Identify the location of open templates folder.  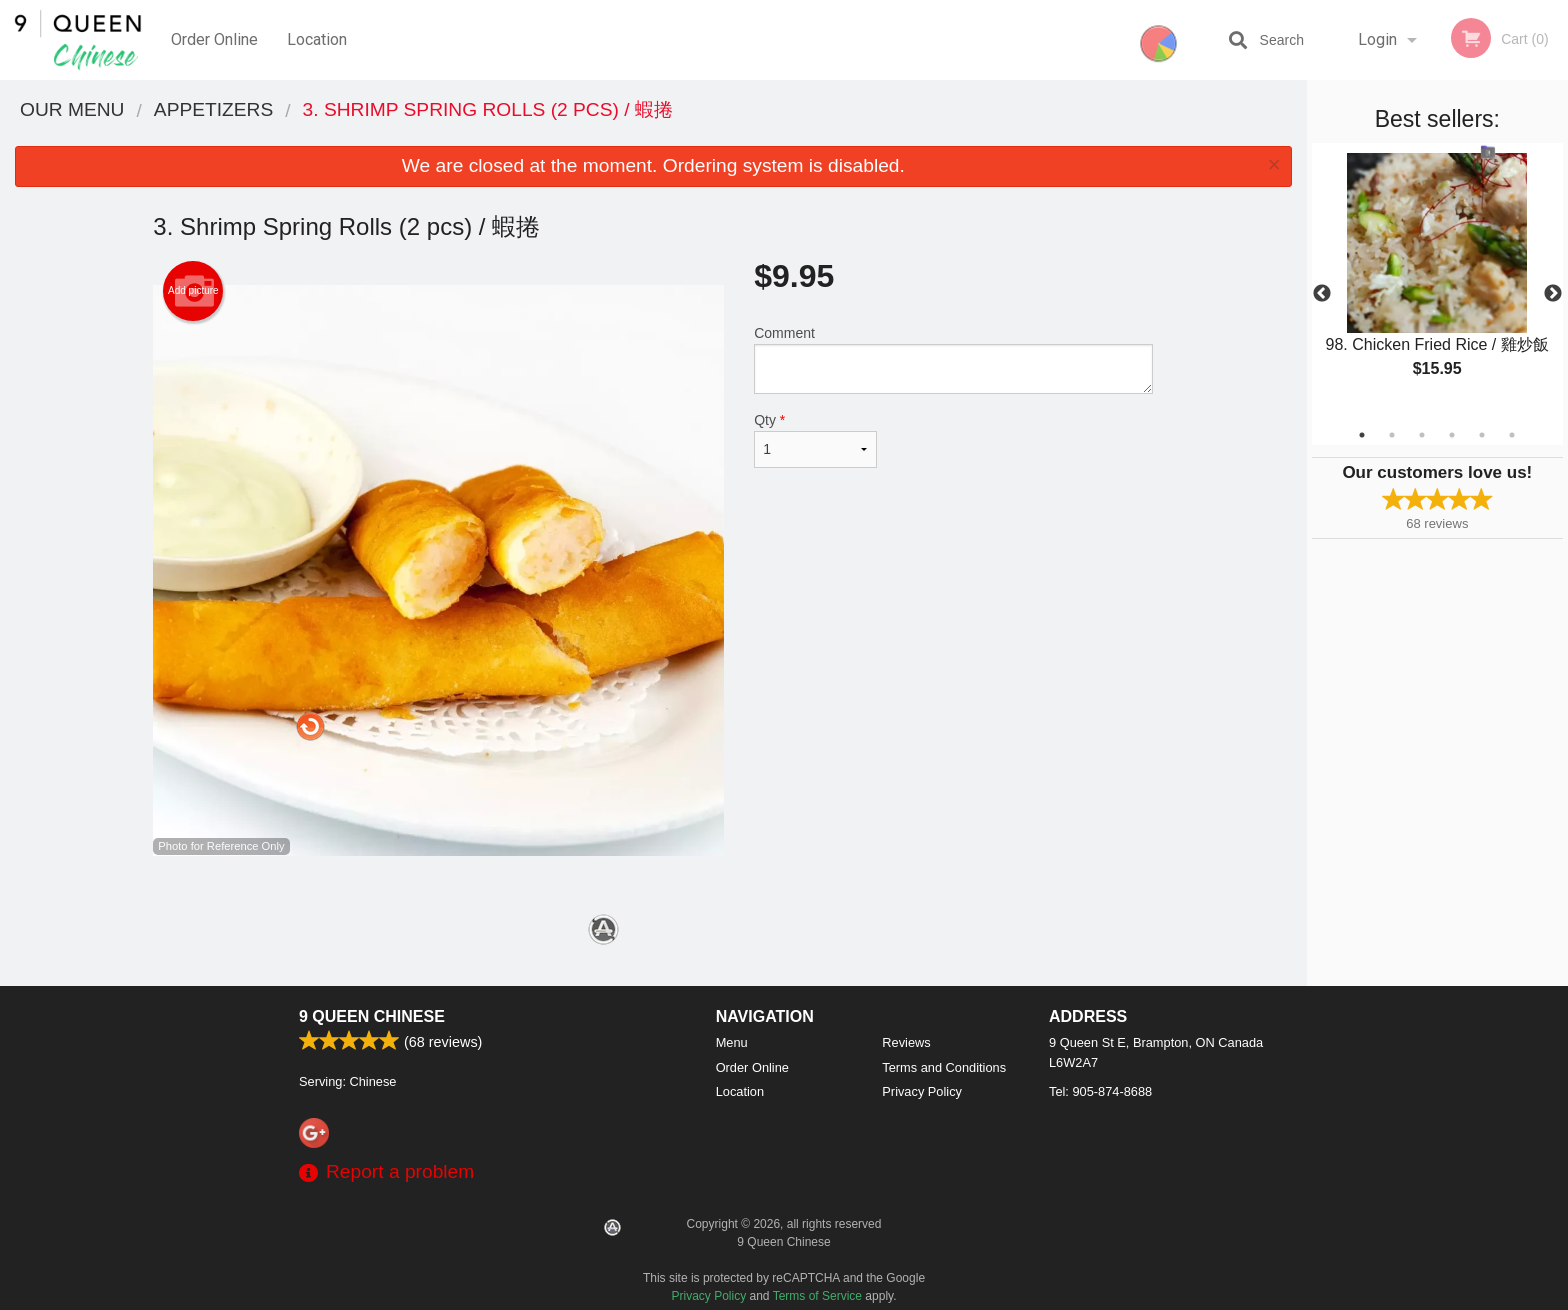
(1488, 152).